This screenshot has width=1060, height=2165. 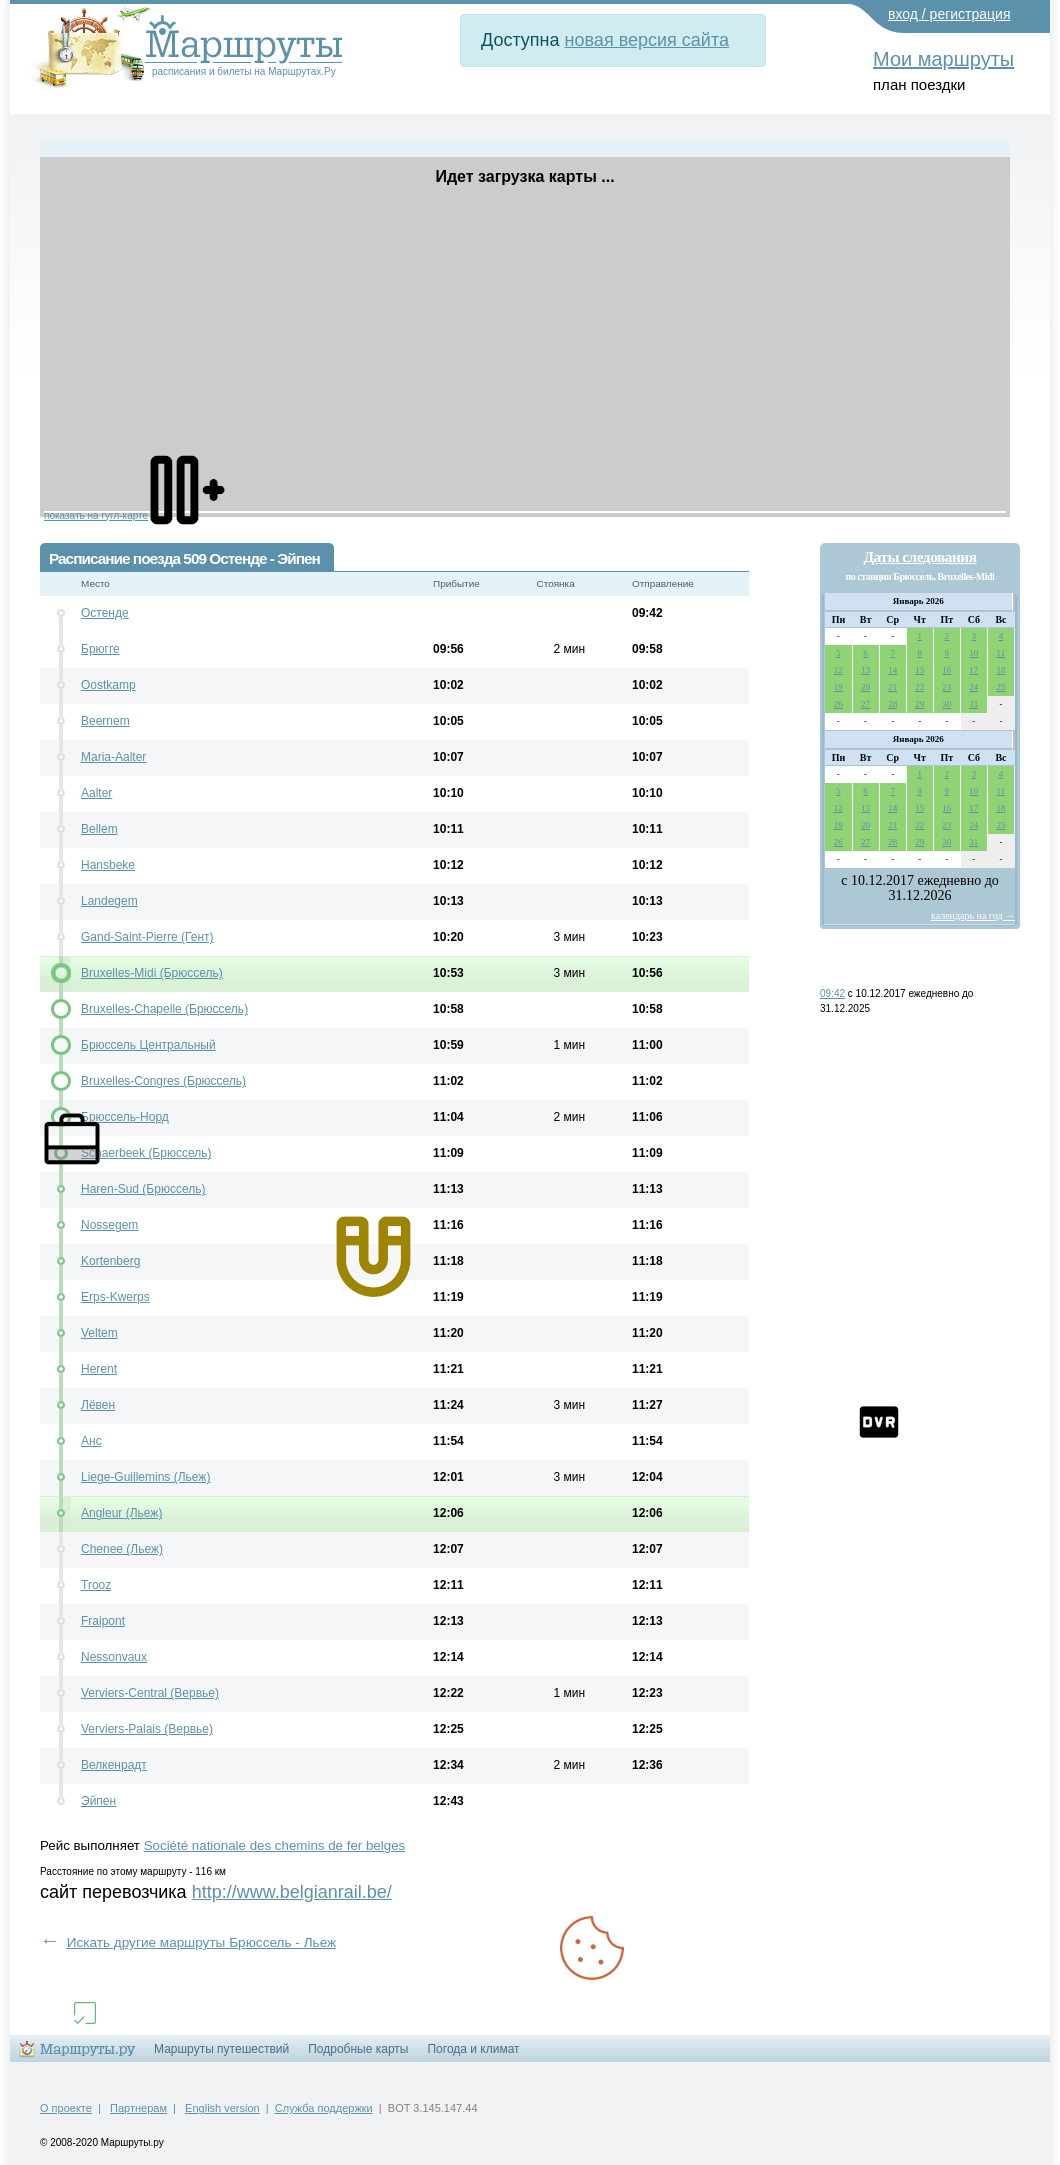 I want to click on access DVR recordings, so click(x=879, y=1422).